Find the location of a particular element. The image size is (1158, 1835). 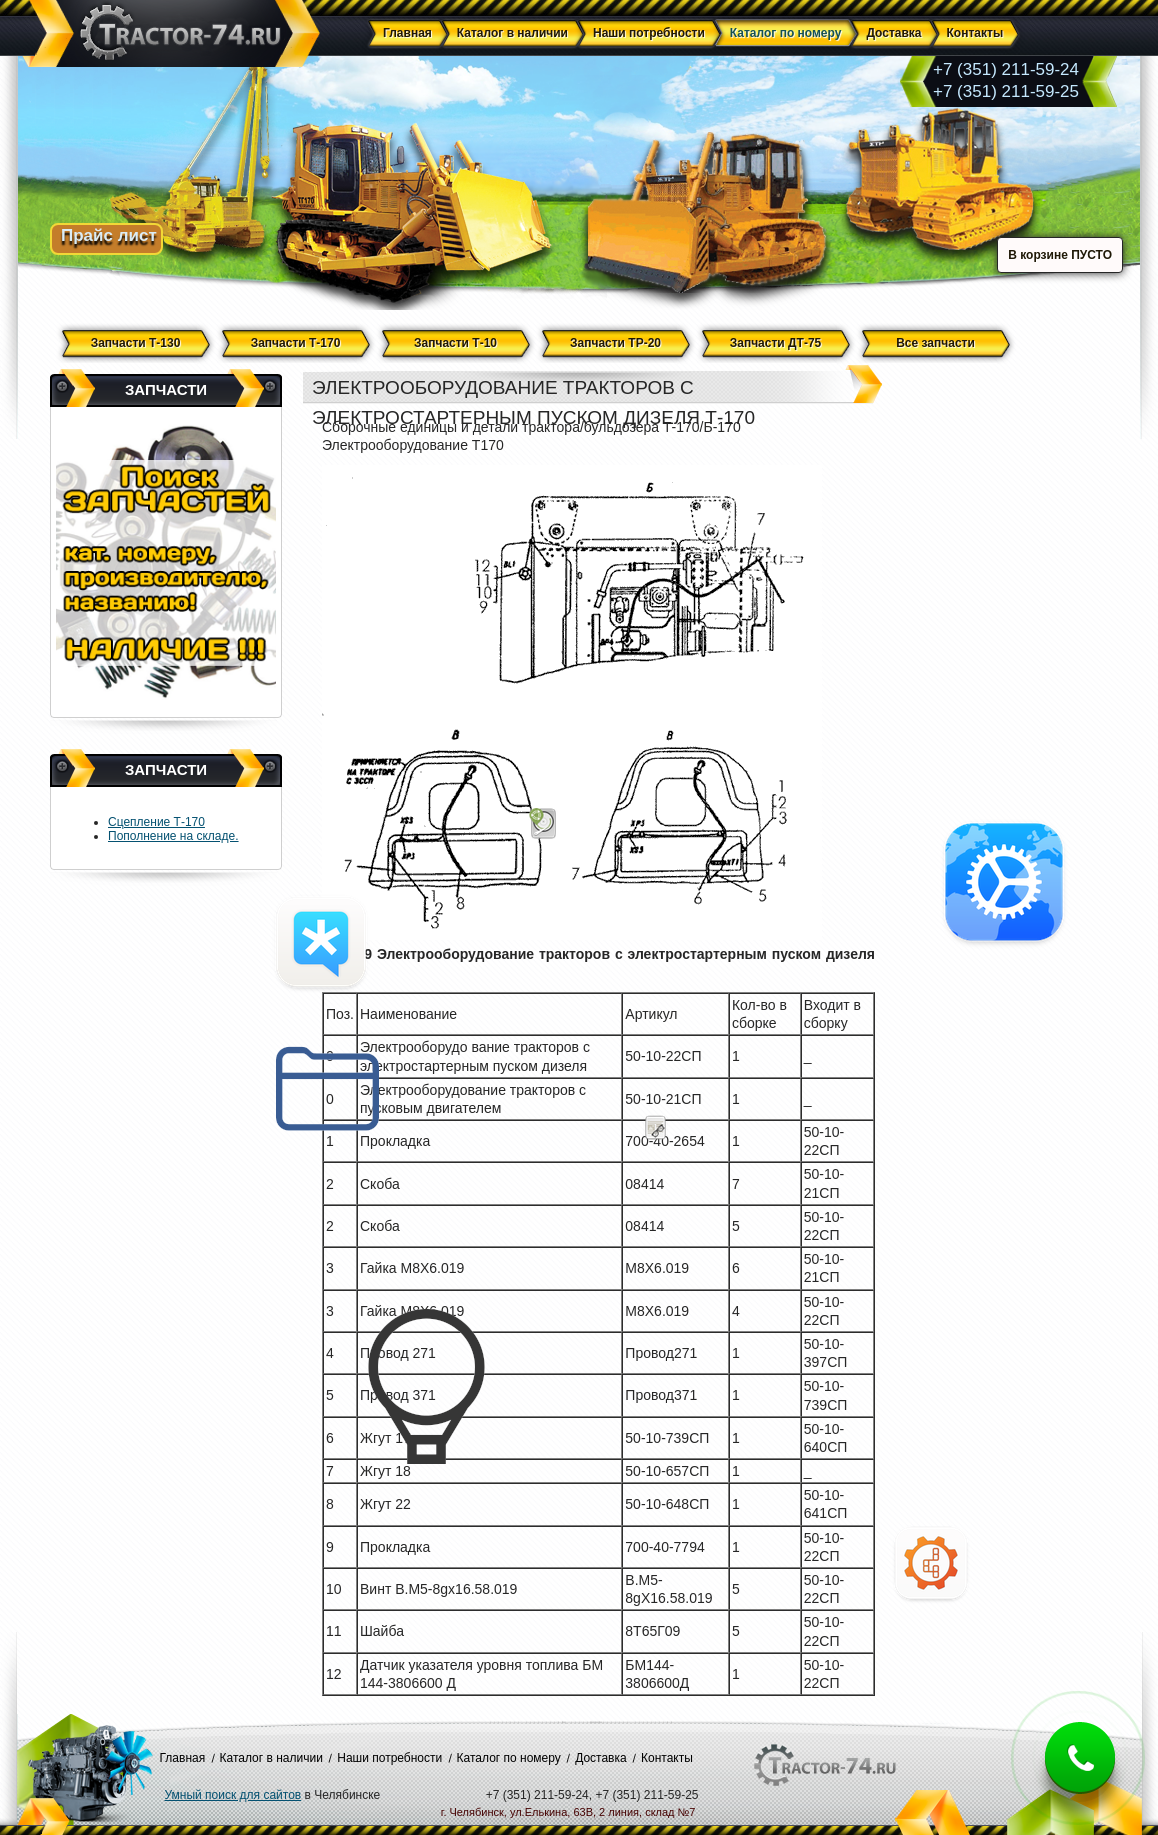

launch ubiquity disk installer is located at coordinates (543, 823).